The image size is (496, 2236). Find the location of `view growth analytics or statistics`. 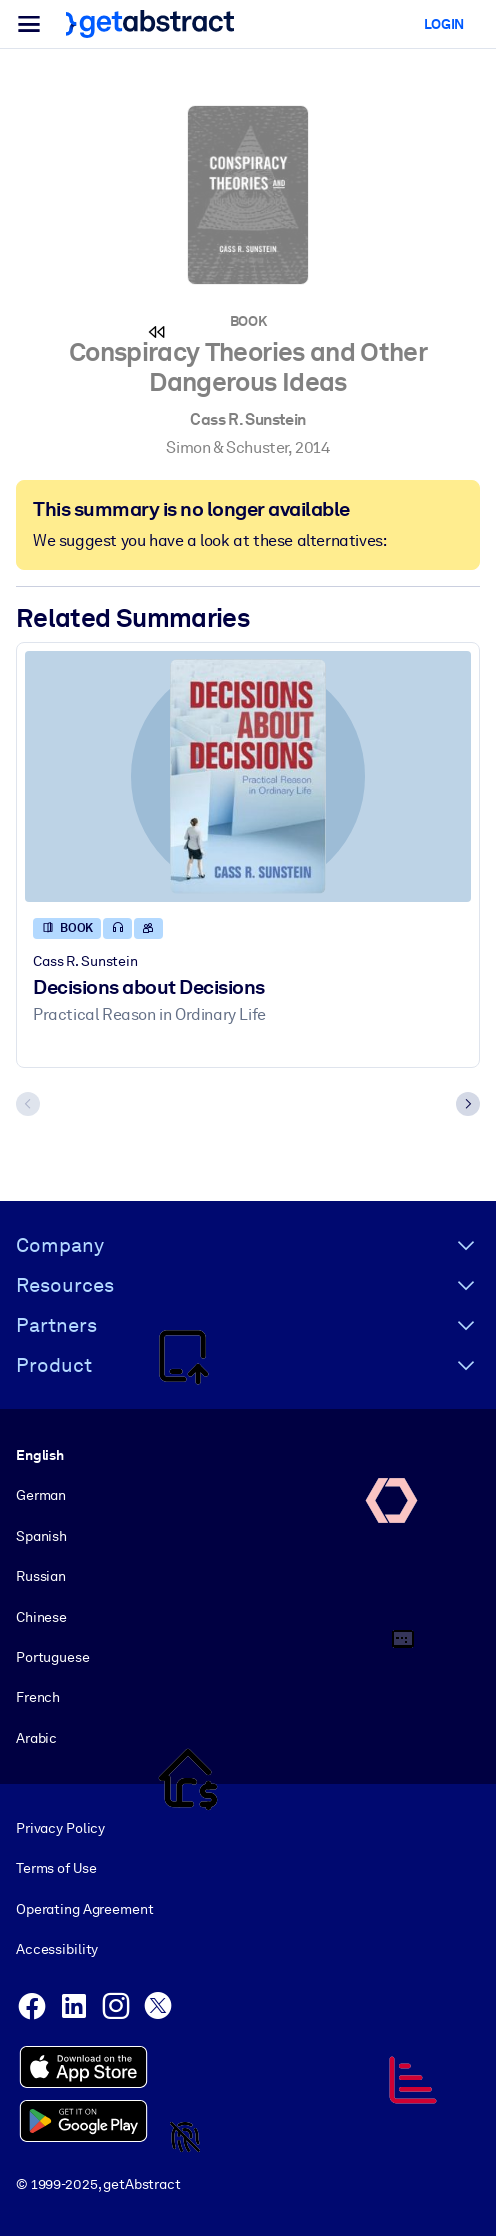

view growth analytics or statistics is located at coordinates (413, 2080).